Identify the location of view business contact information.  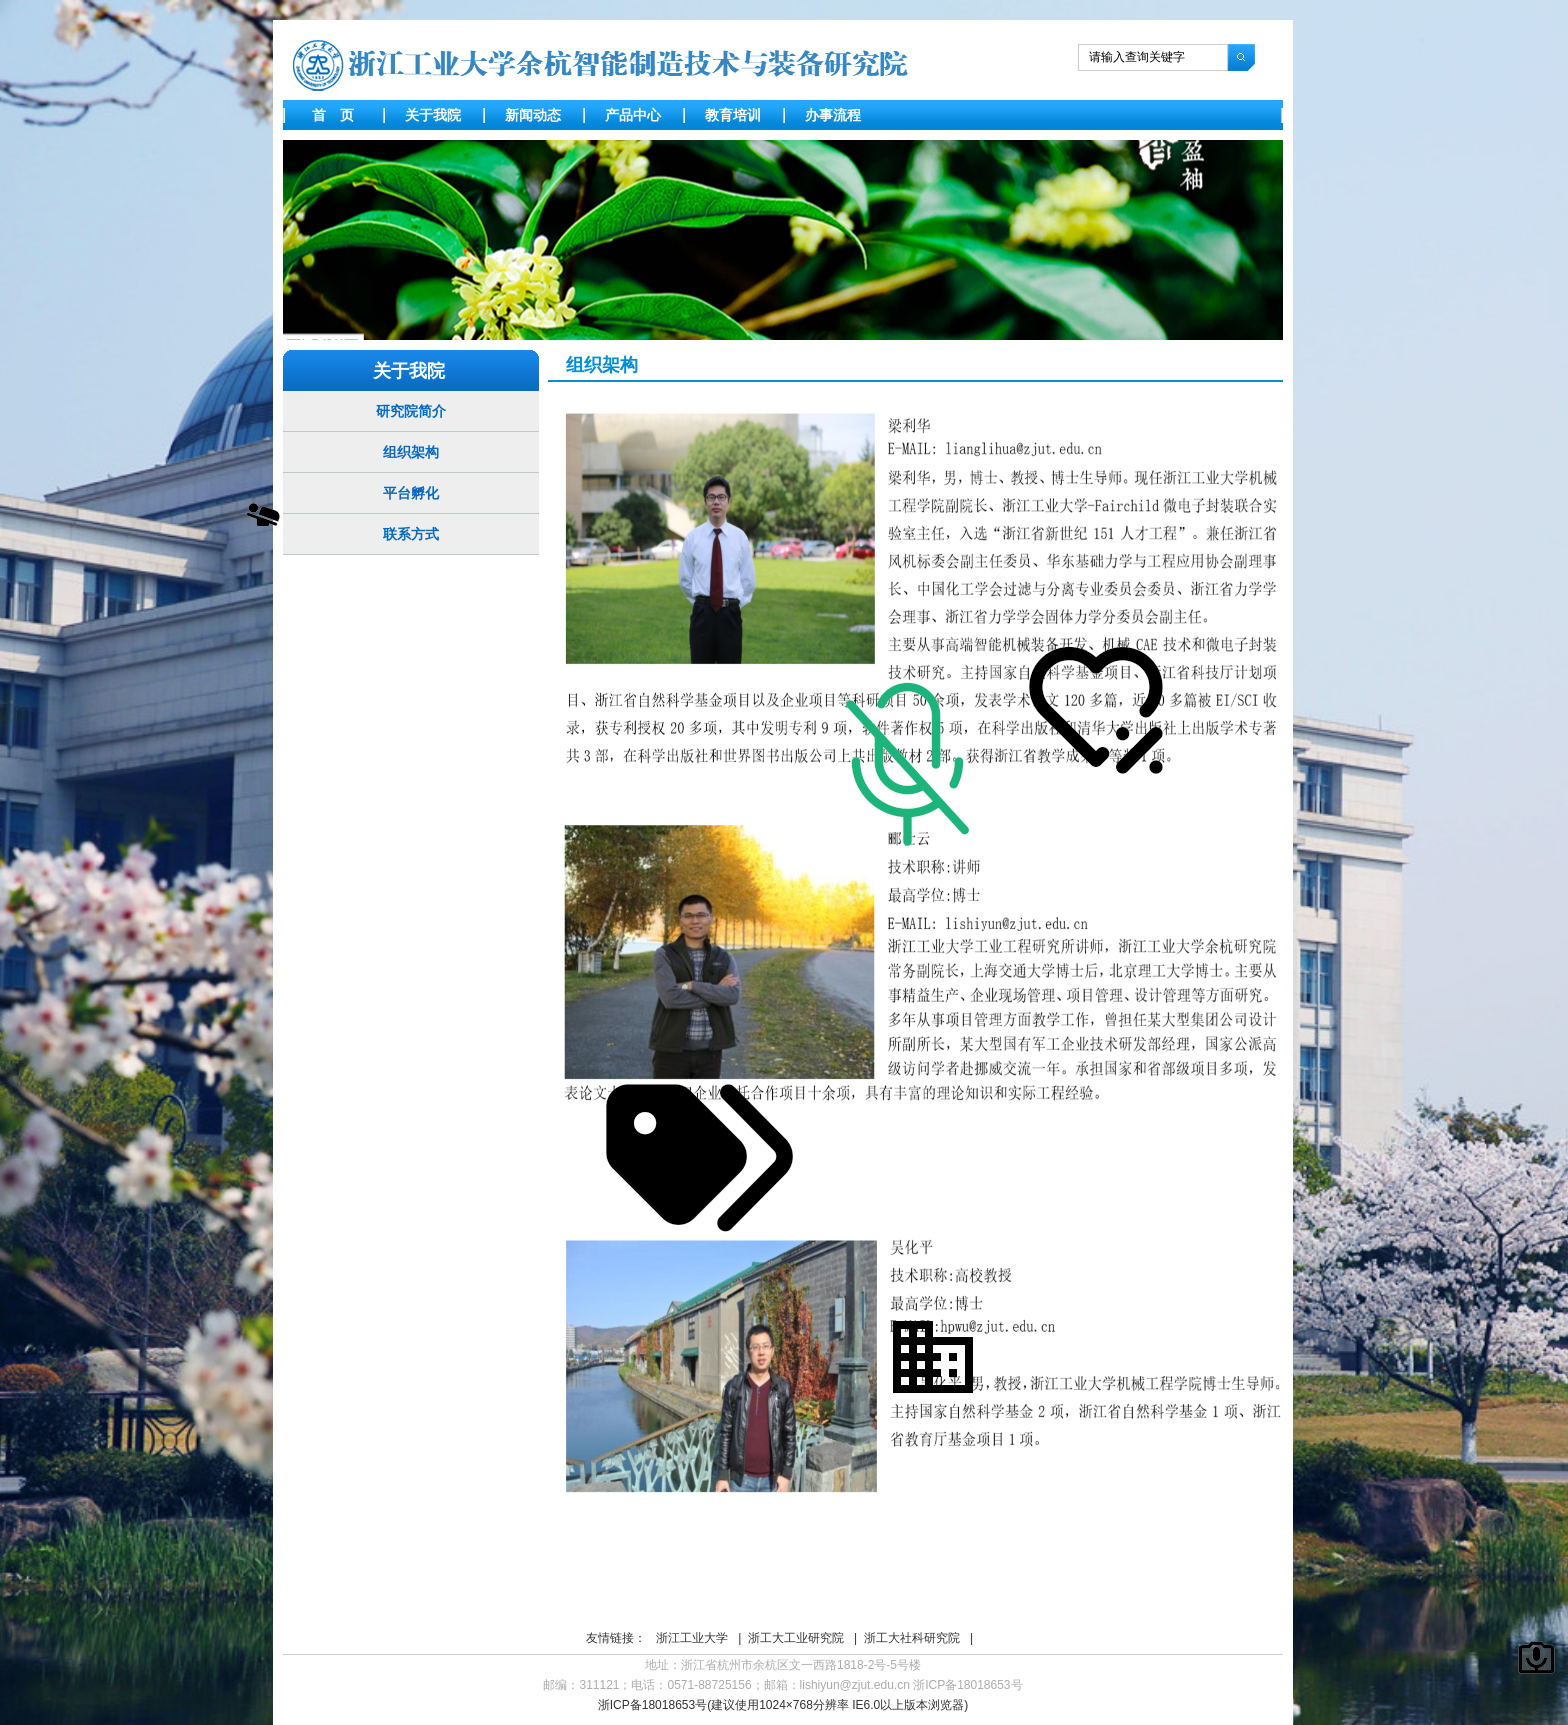
(933, 1357).